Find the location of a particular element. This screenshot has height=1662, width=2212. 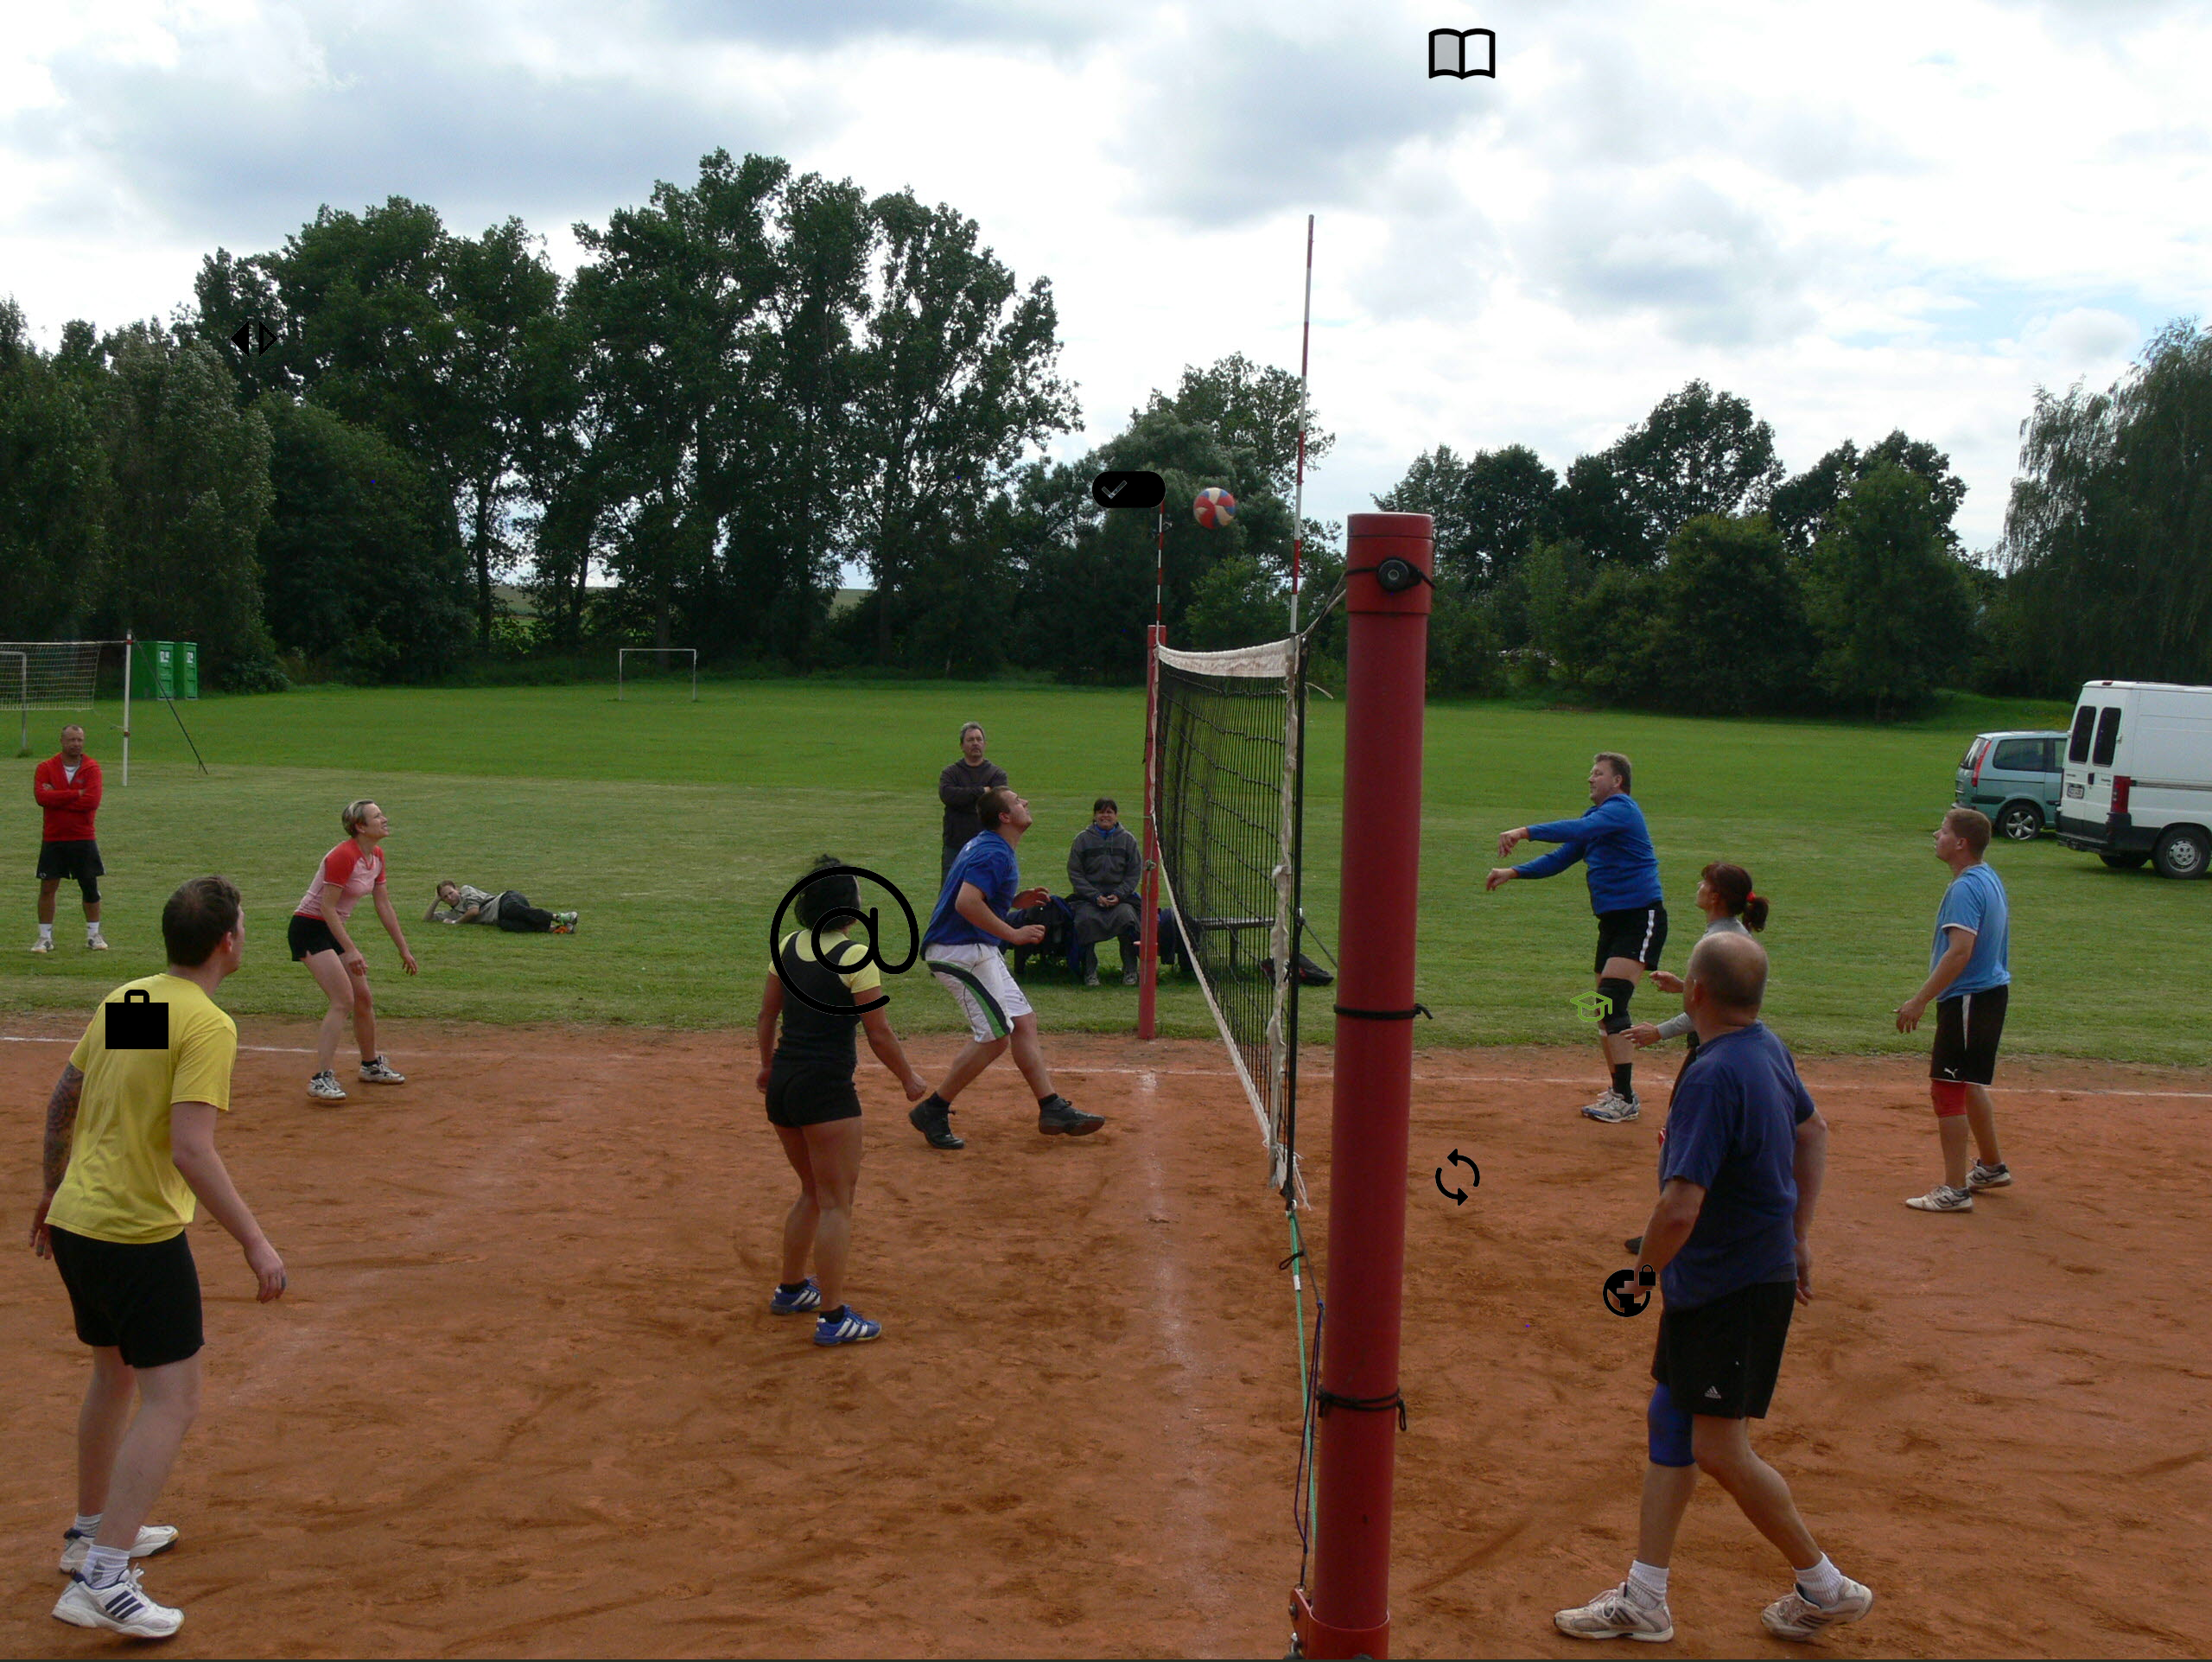

import contacts from address book is located at coordinates (1462, 51).